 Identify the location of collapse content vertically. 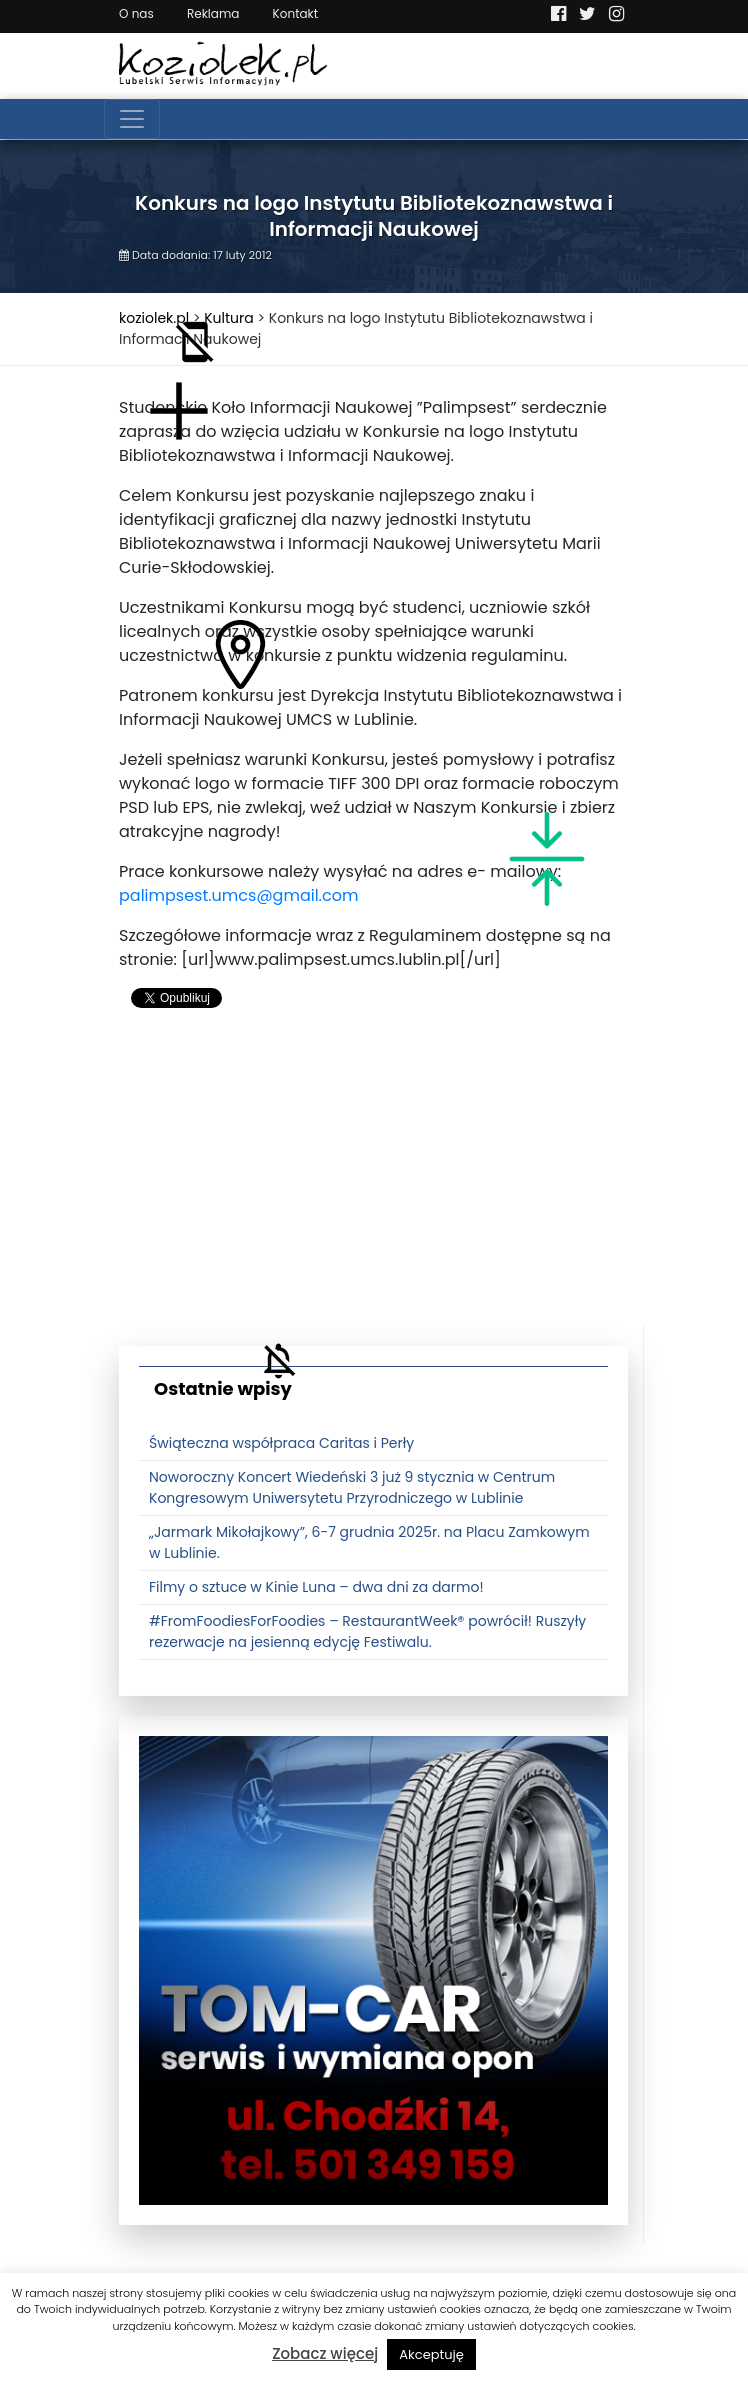
(547, 859).